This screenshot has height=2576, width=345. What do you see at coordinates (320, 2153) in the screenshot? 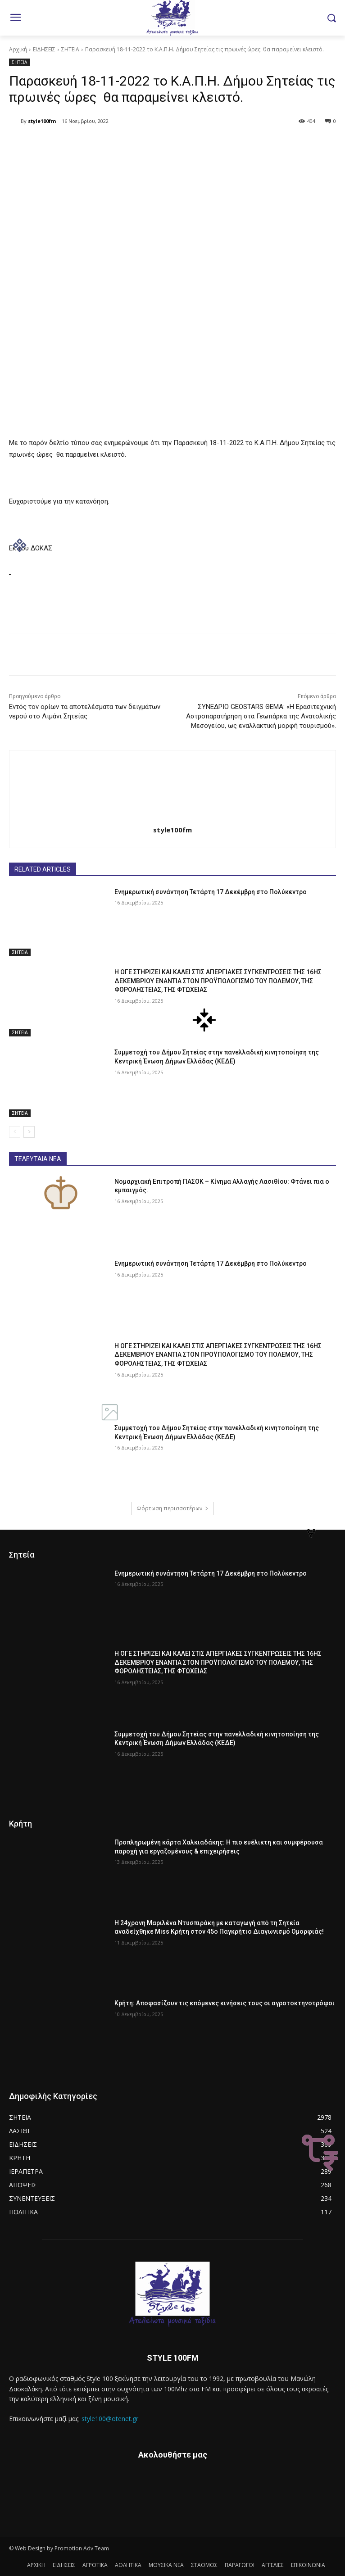
I see `view rupee transaction history` at bounding box center [320, 2153].